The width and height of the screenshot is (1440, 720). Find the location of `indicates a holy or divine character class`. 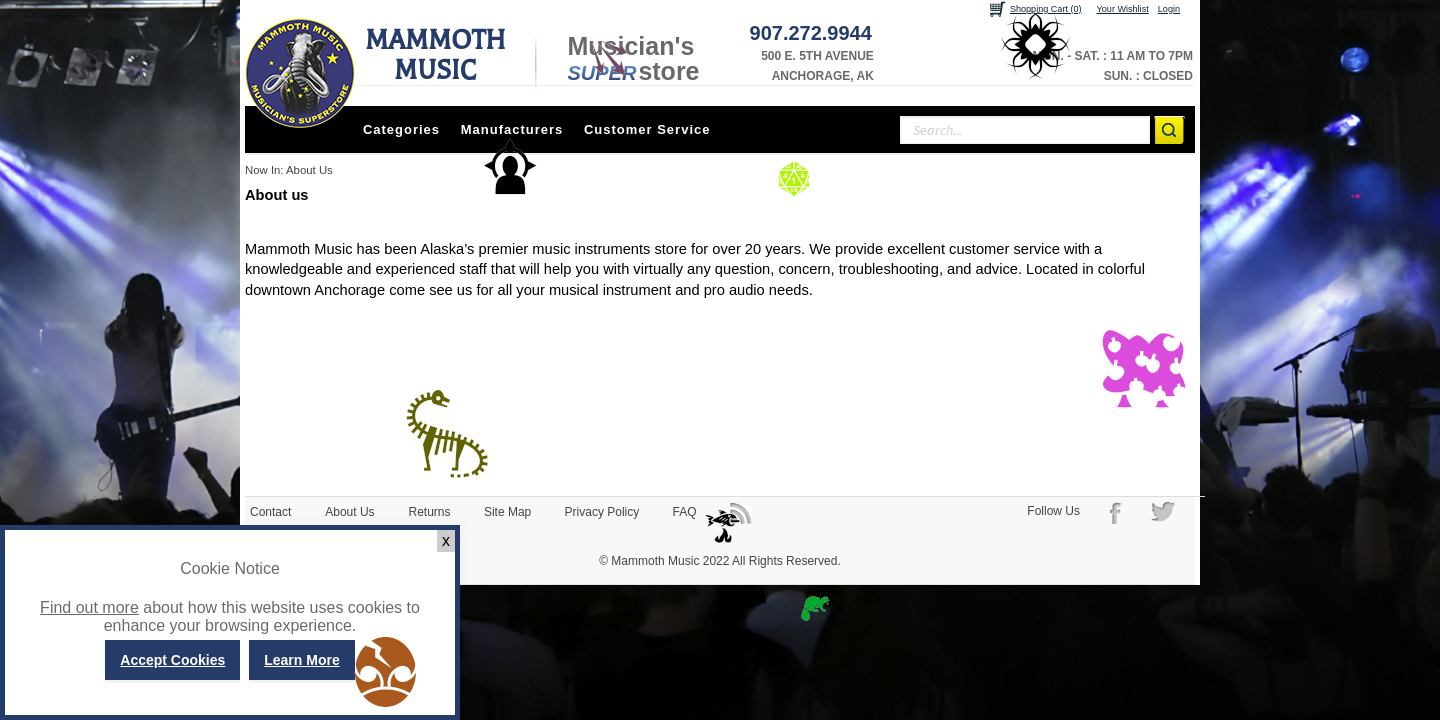

indicates a holy or divine character class is located at coordinates (510, 166).